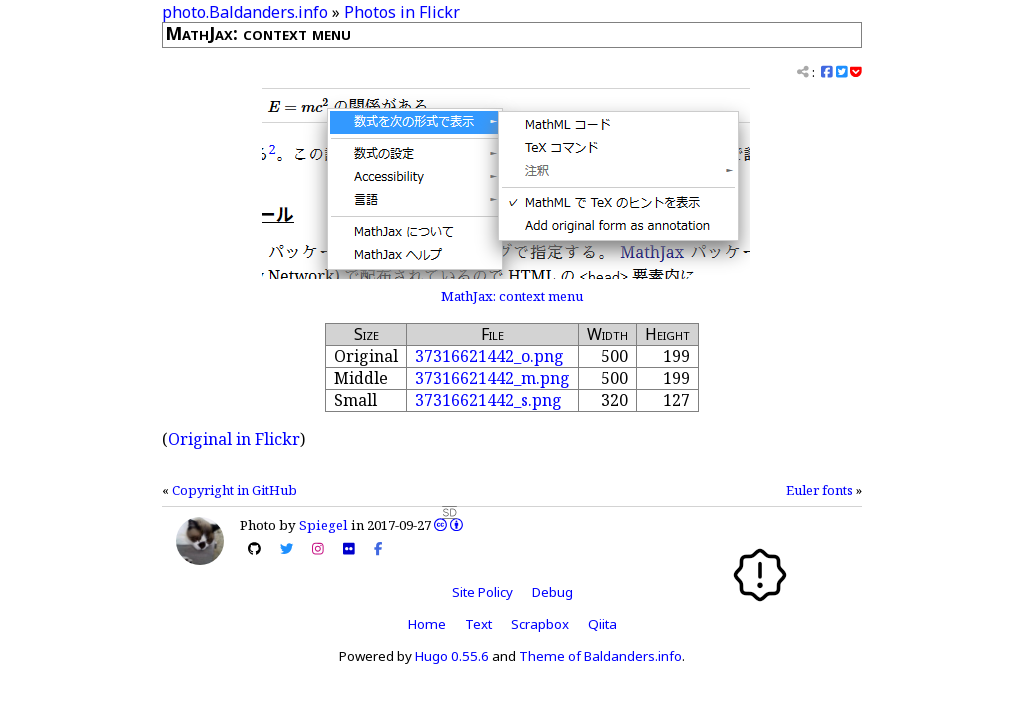 The image size is (1024, 720). What do you see at coordinates (760, 575) in the screenshot?
I see `indicates a warning or alert requiring attention` at bounding box center [760, 575].